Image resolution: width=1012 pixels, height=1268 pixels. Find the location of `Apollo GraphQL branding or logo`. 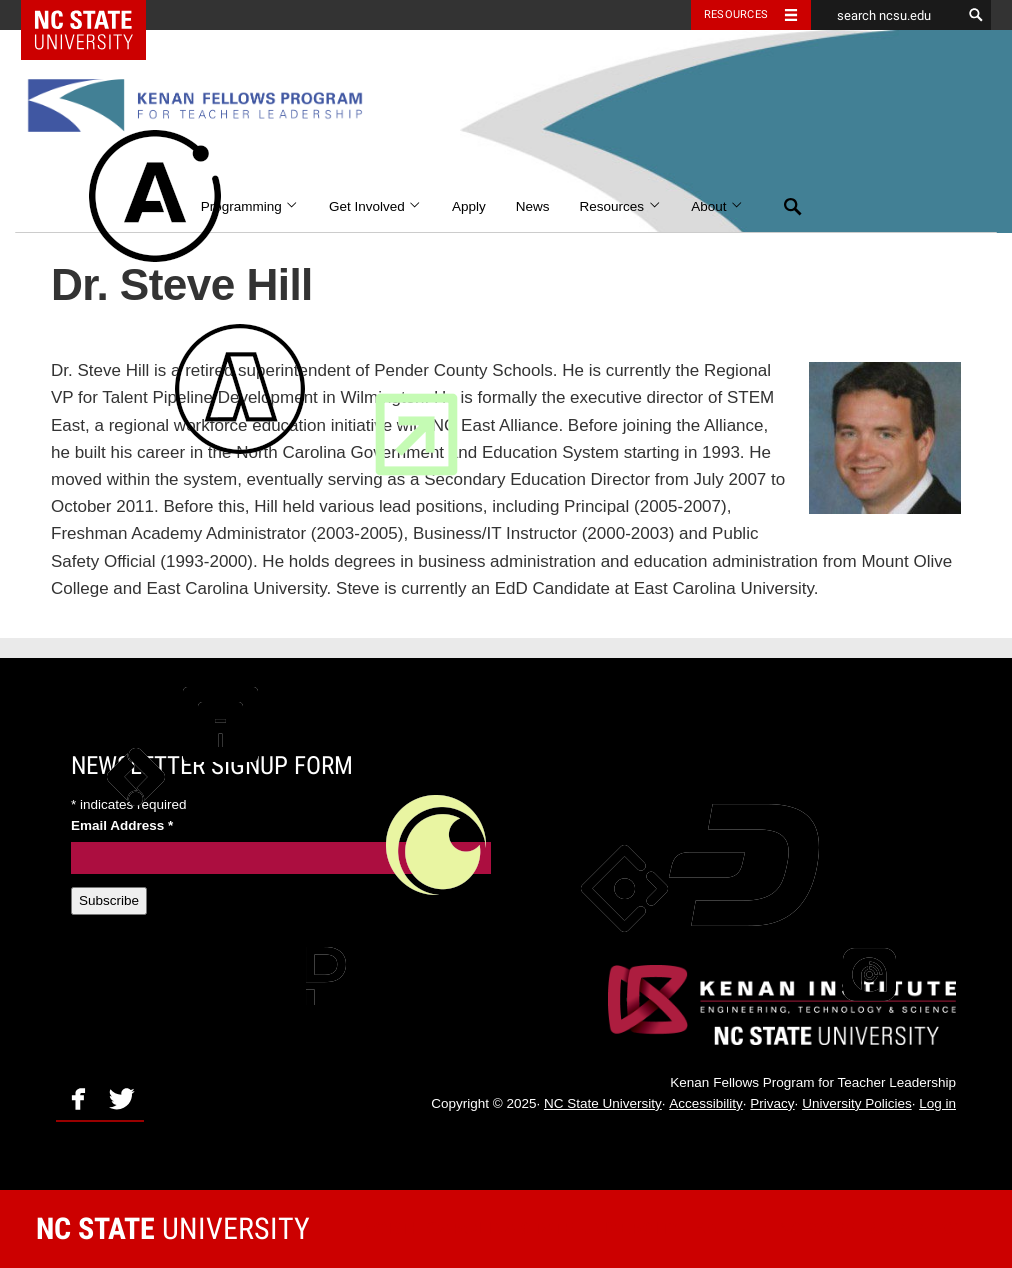

Apollo GraphQL branding or logo is located at coordinates (155, 196).